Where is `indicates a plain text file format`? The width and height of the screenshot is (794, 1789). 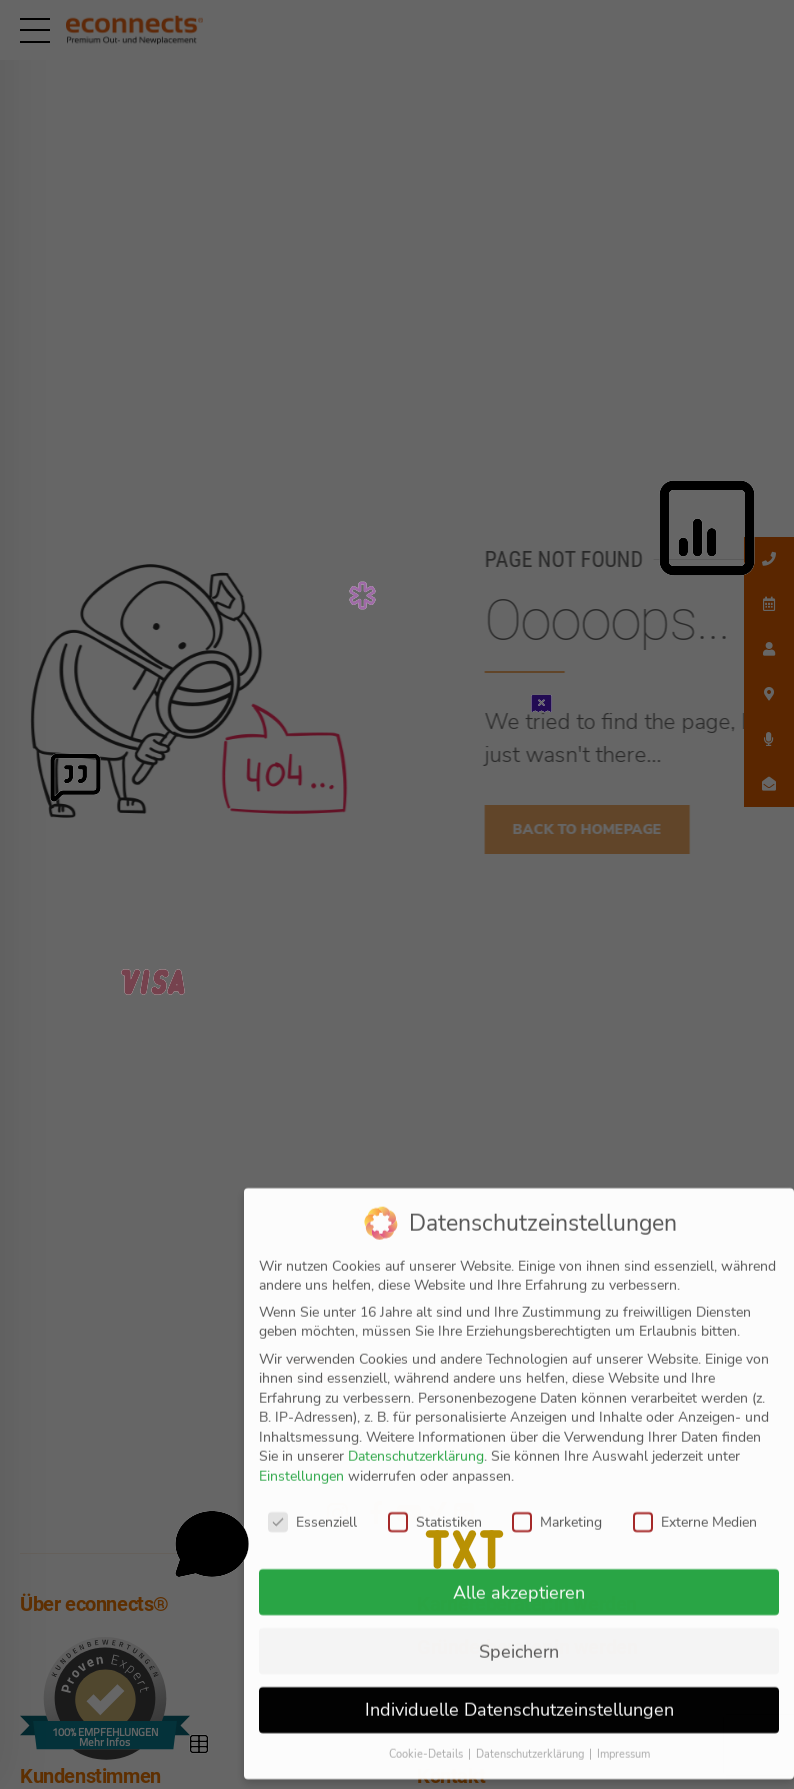
indicates a plain text file format is located at coordinates (464, 1549).